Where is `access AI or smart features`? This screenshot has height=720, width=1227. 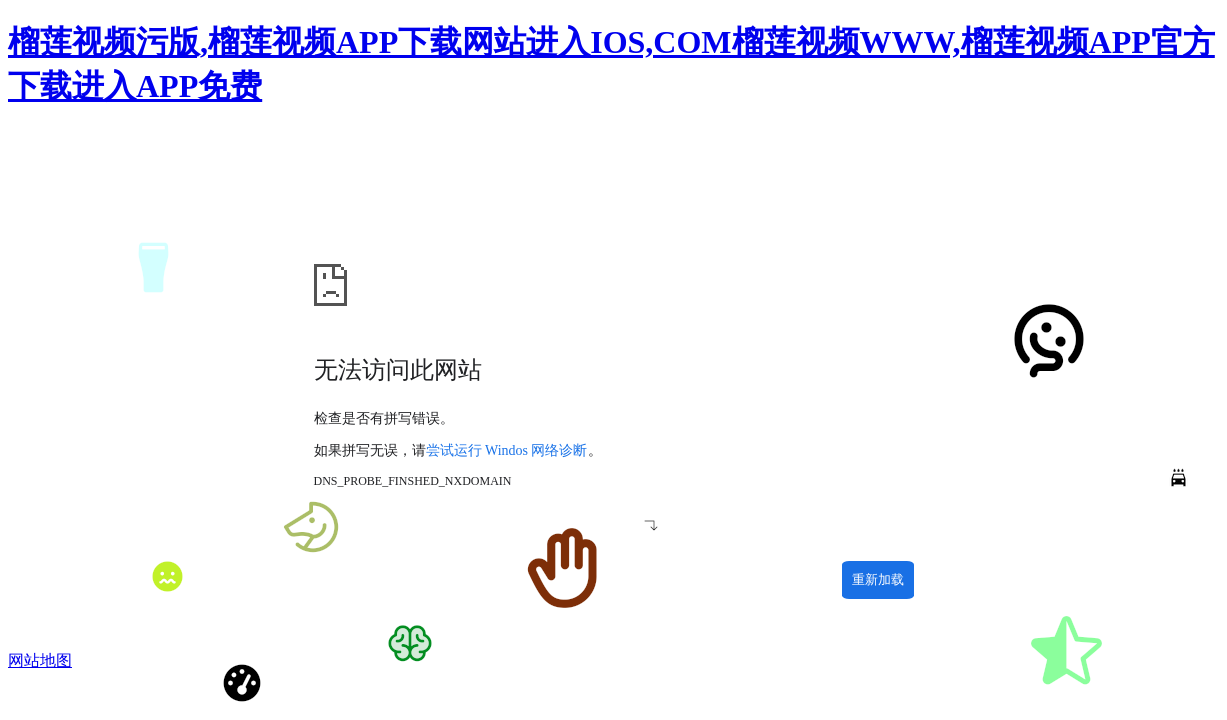
access AI or smart features is located at coordinates (410, 644).